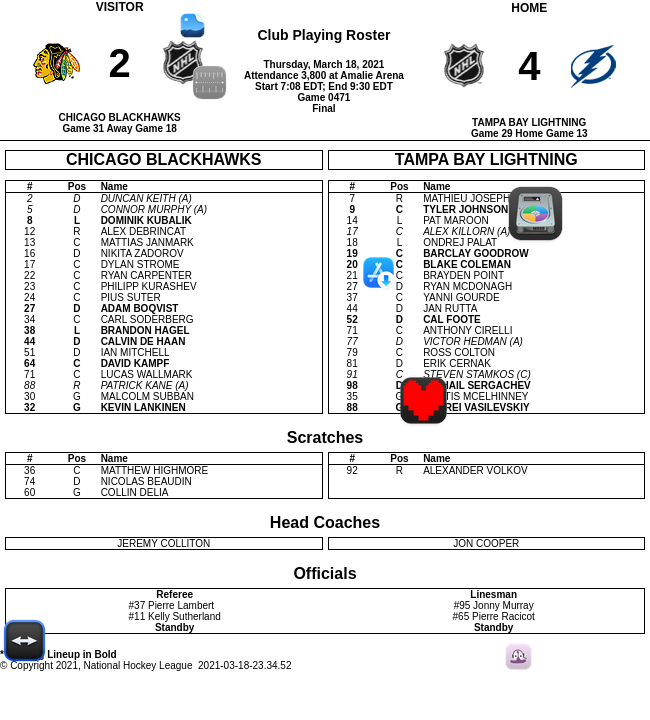 The height and width of the screenshot is (720, 650). What do you see at coordinates (518, 656) in the screenshot?
I see `open gpodder podcast manager` at bounding box center [518, 656].